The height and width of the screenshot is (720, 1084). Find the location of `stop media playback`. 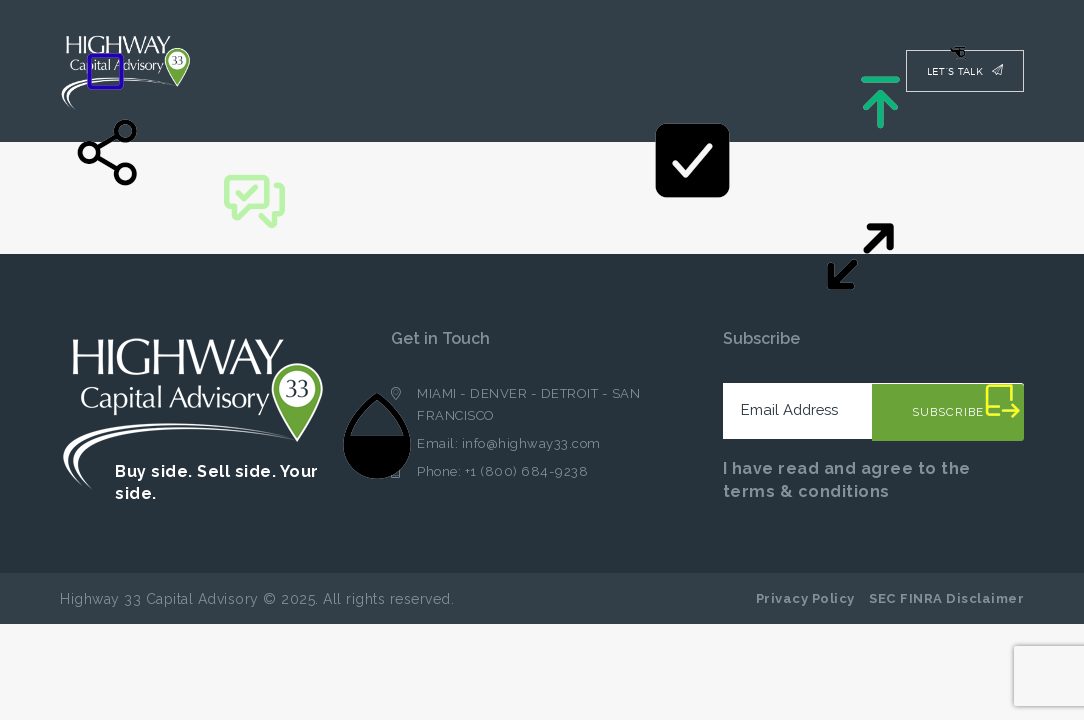

stop media playback is located at coordinates (105, 71).